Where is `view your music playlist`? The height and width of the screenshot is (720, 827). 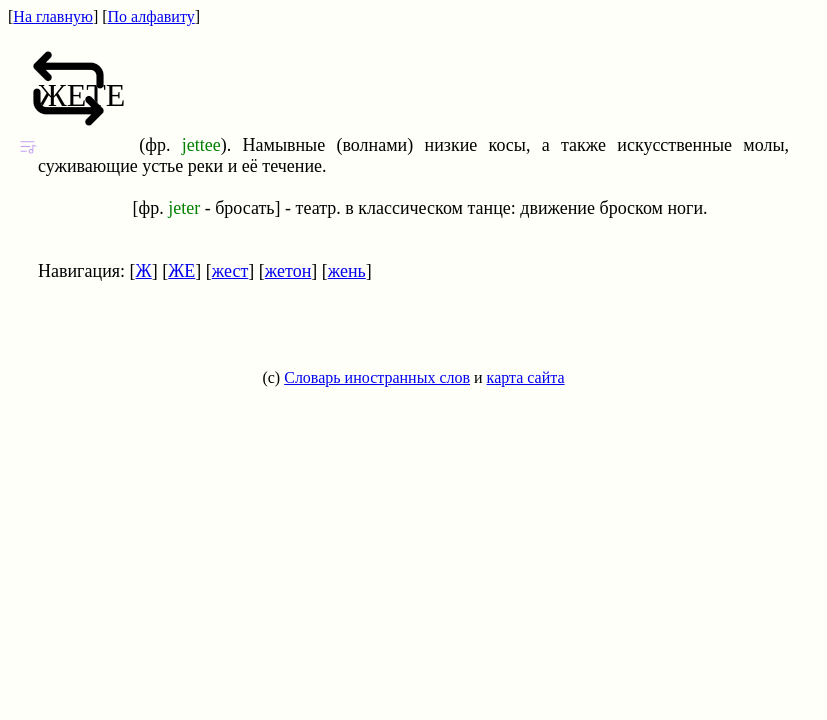 view your music playlist is located at coordinates (27, 146).